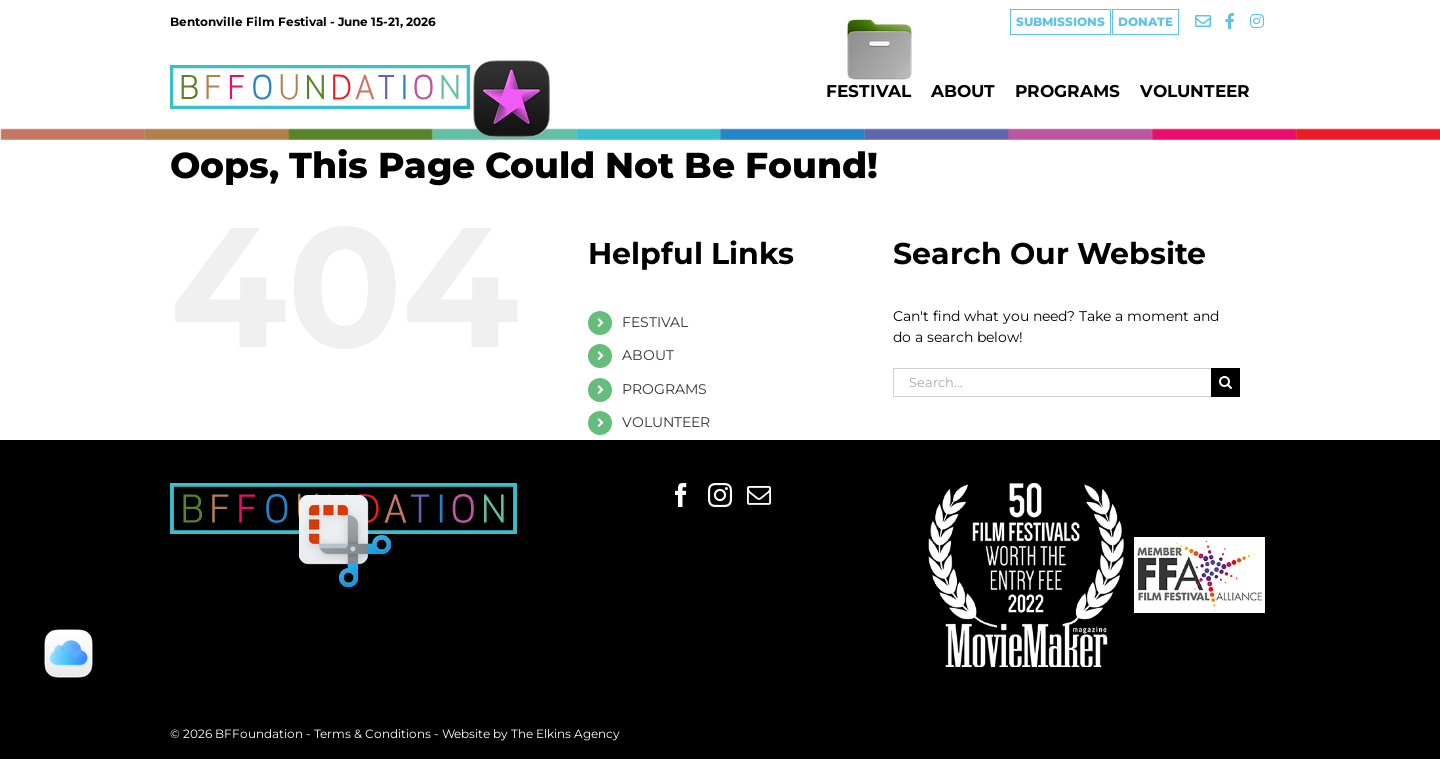 Image resolution: width=1440 pixels, height=759 pixels. Describe the element at coordinates (511, 98) in the screenshot. I see `open the iTunes Store app` at that location.